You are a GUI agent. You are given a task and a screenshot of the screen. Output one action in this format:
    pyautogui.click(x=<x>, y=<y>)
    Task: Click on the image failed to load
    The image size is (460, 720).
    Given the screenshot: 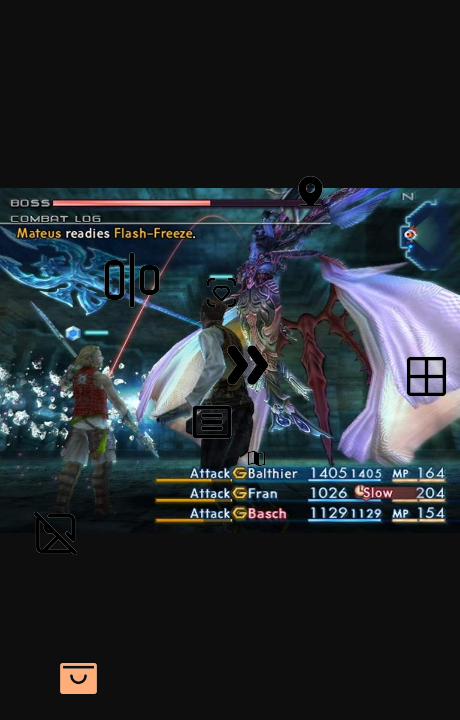 What is the action you would take?
    pyautogui.click(x=55, y=533)
    